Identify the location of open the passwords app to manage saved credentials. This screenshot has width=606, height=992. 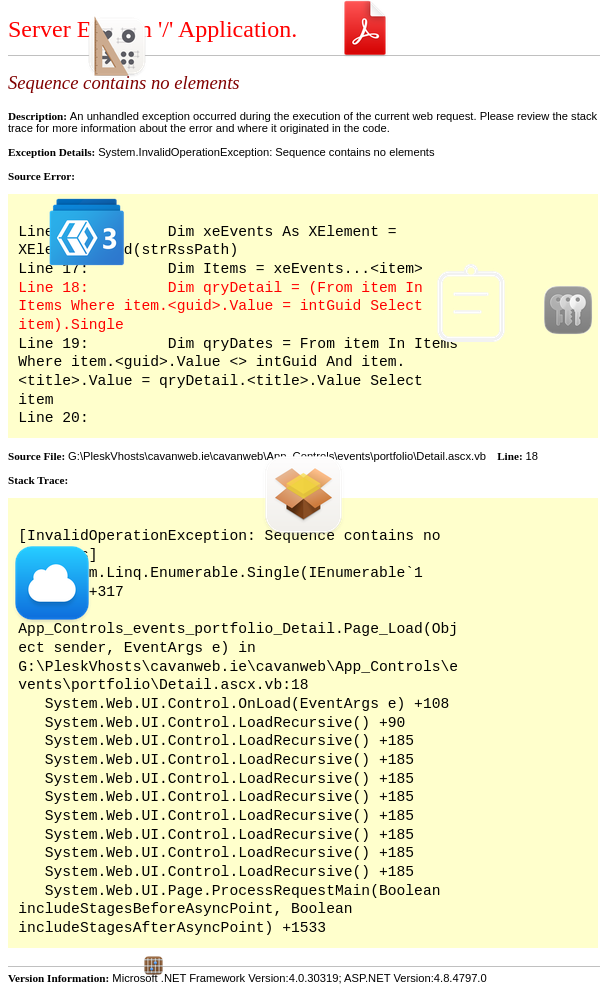
(568, 310).